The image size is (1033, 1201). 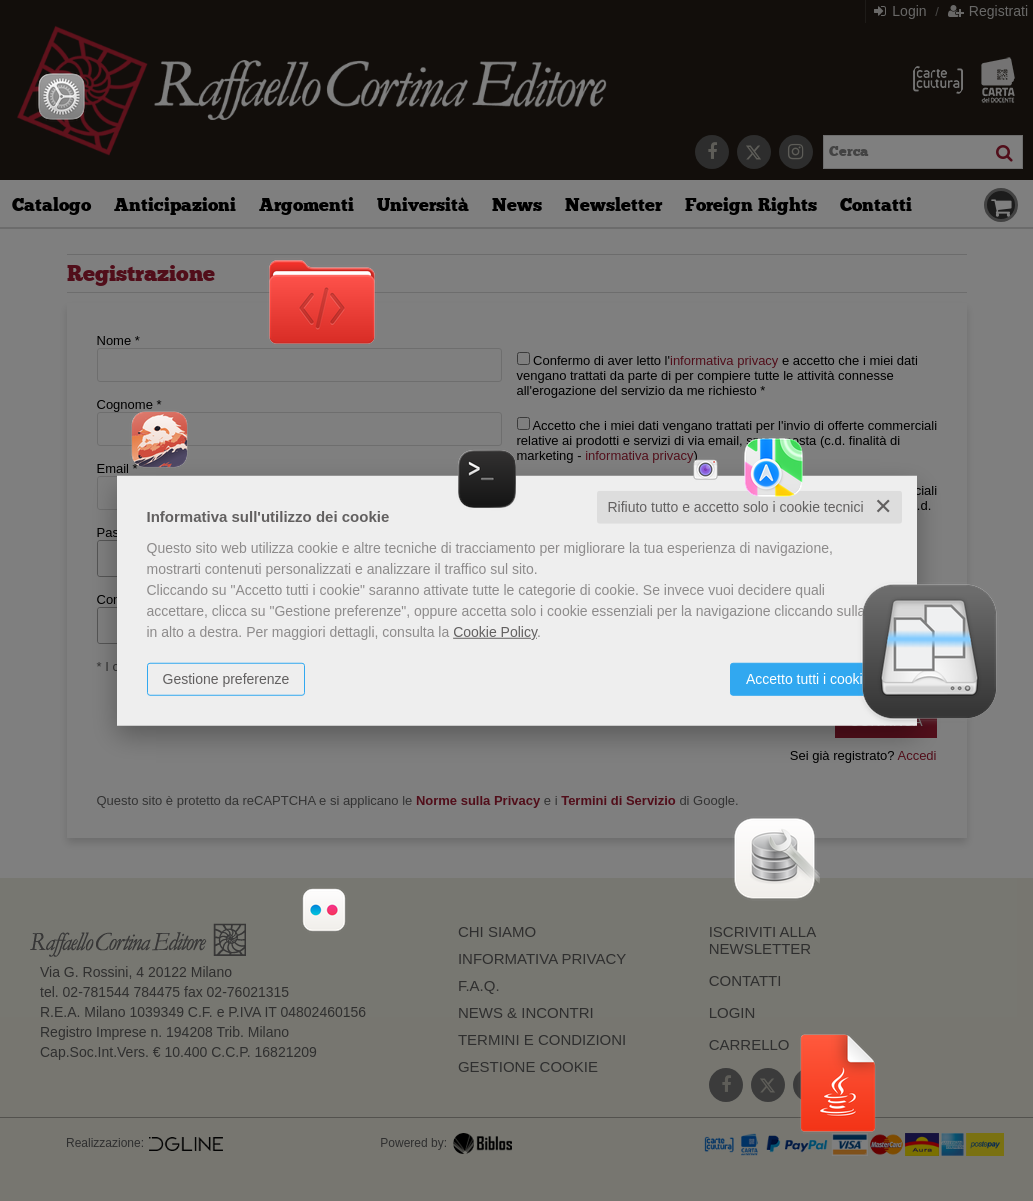 What do you see at coordinates (774, 858) in the screenshot?
I see `open database administration settings` at bounding box center [774, 858].